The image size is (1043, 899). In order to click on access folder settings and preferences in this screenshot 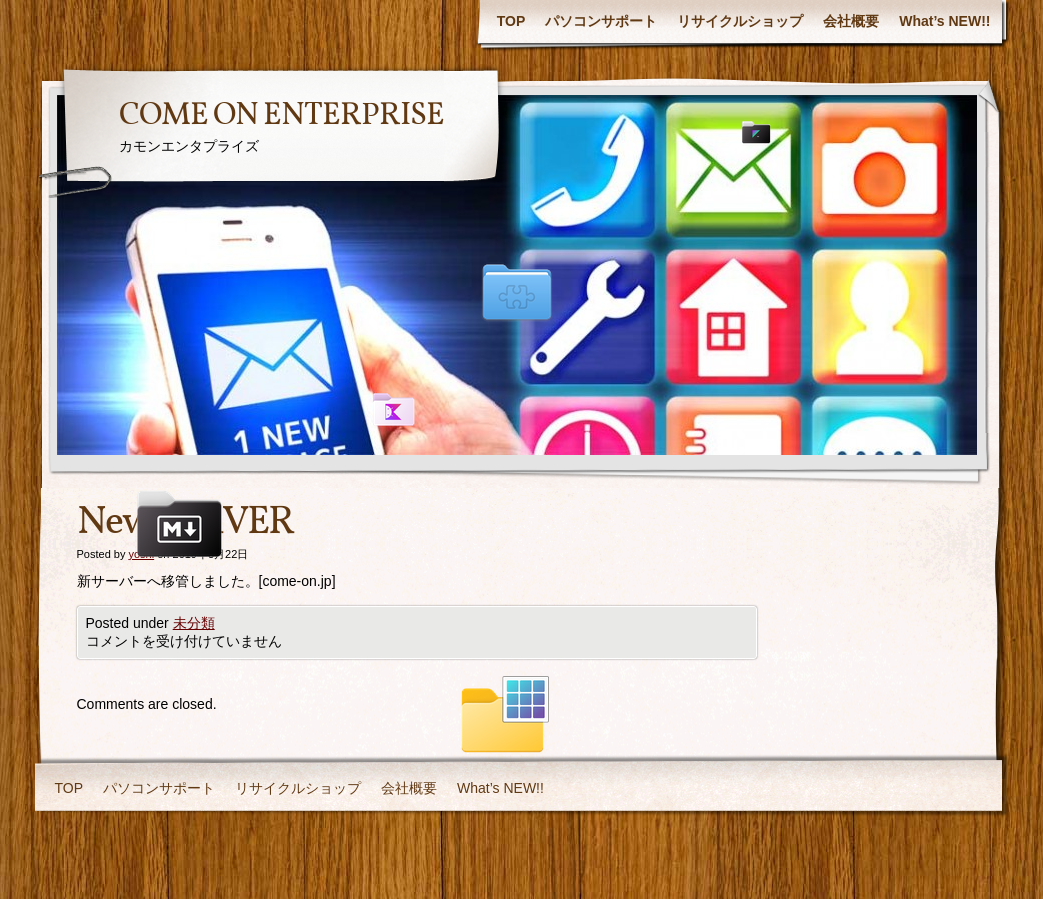, I will do `click(502, 722)`.